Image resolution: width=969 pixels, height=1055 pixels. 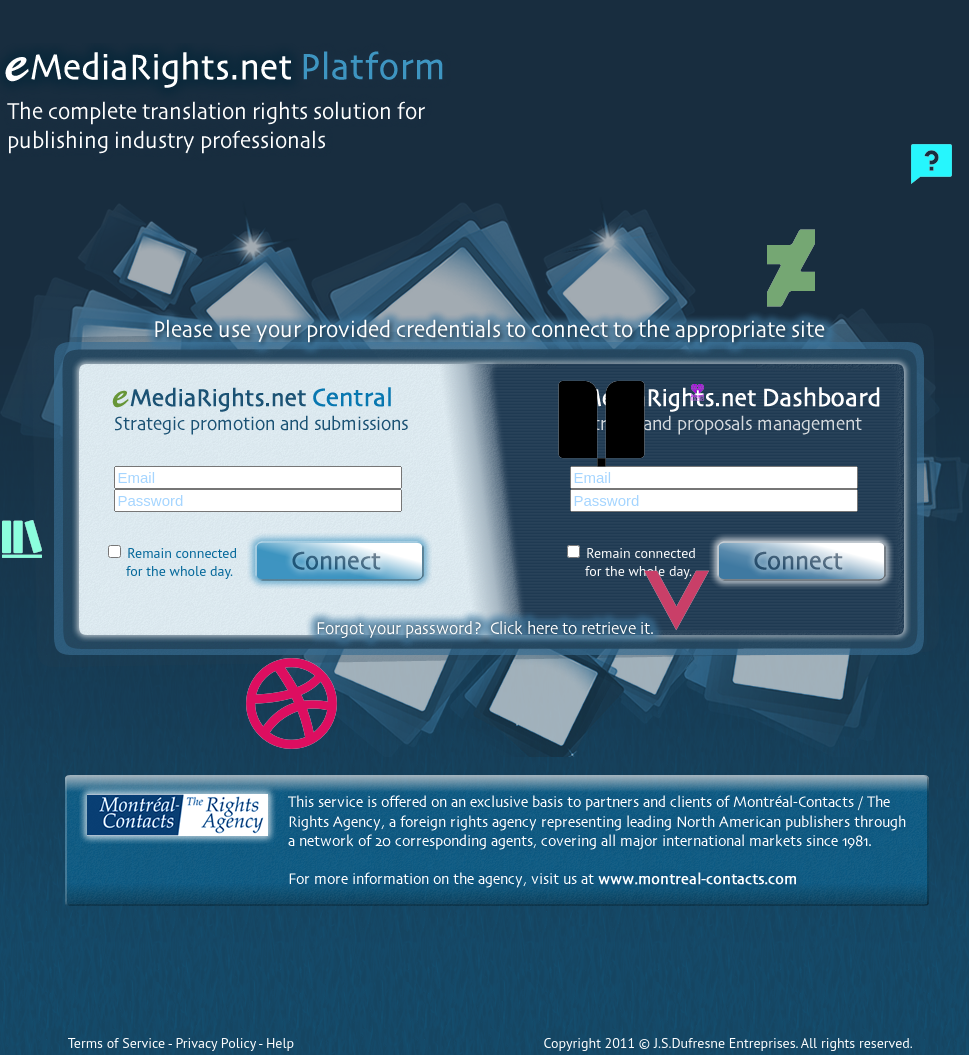 What do you see at coordinates (22, 539) in the screenshot?
I see `open the StoryGraph app` at bounding box center [22, 539].